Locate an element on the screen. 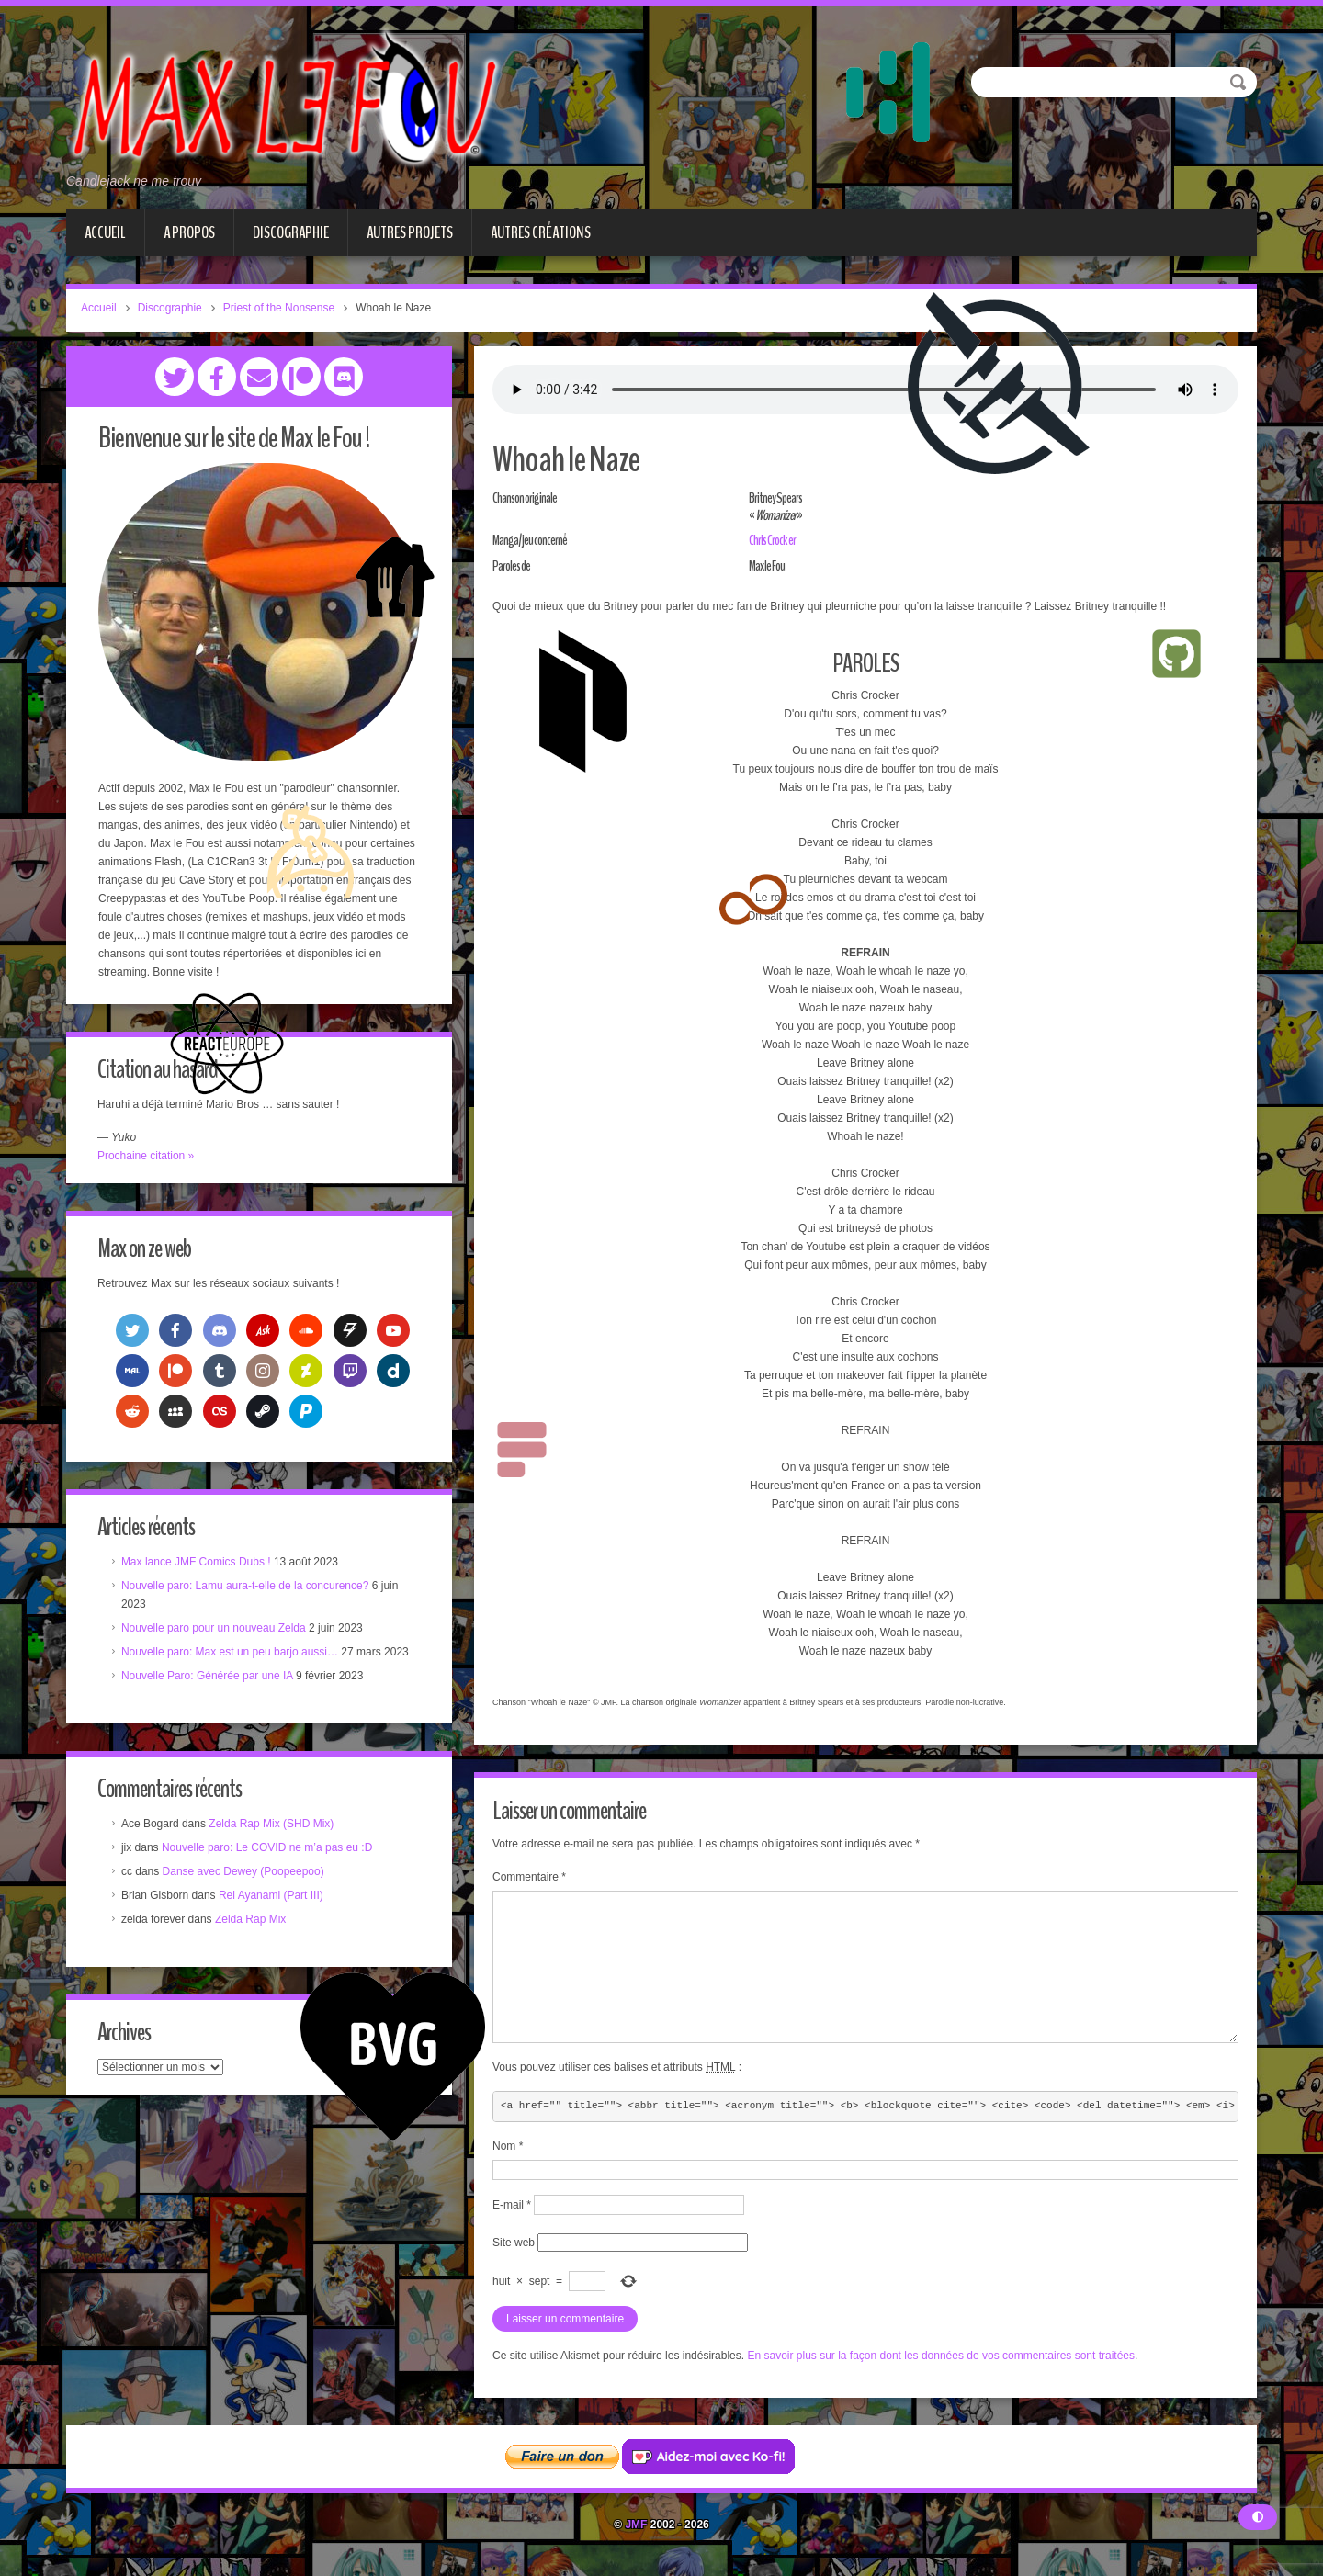 This screenshot has height=2576, width=1323. view project on github is located at coordinates (1176, 653).